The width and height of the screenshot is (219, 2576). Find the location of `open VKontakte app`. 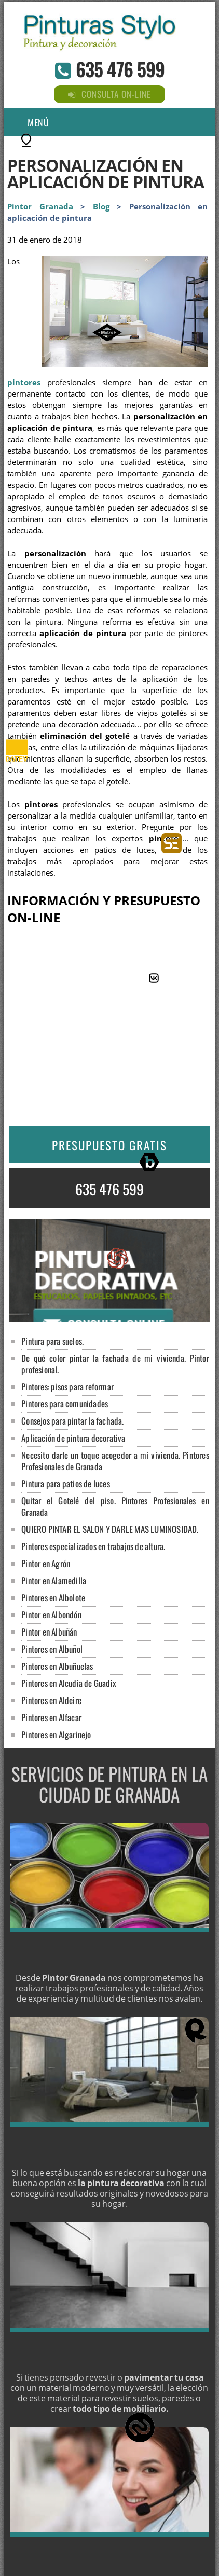

open VKontakte app is located at coordinates (154, 978).